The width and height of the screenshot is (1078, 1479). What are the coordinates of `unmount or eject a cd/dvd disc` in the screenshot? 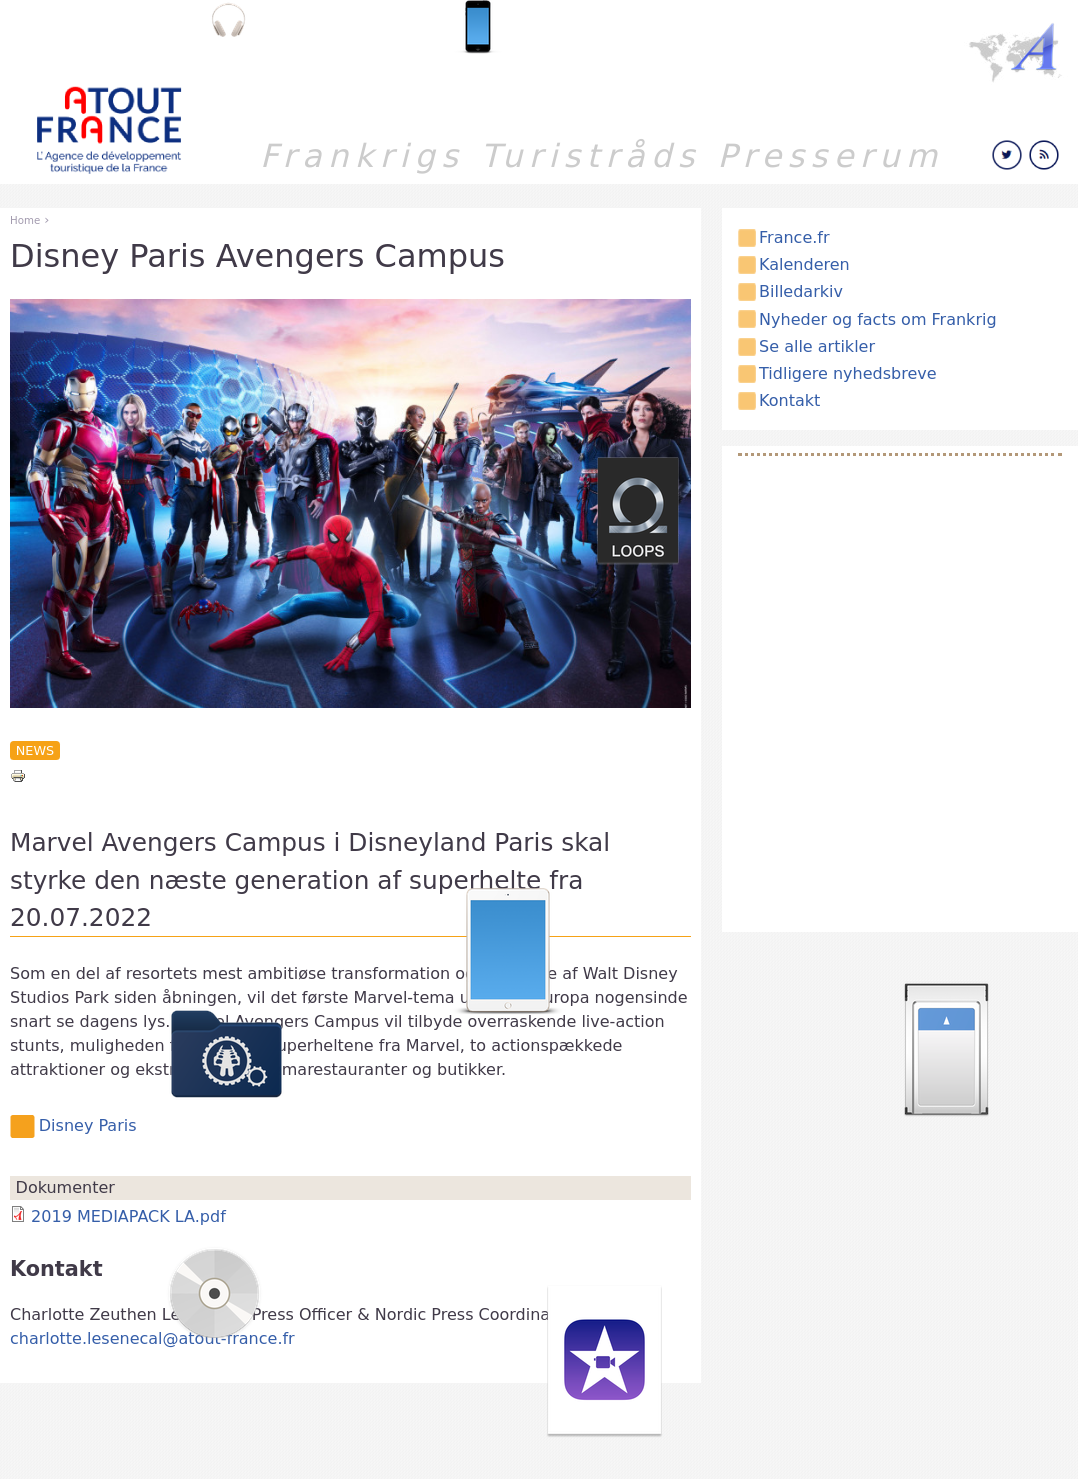 It's located at (214, 1293).